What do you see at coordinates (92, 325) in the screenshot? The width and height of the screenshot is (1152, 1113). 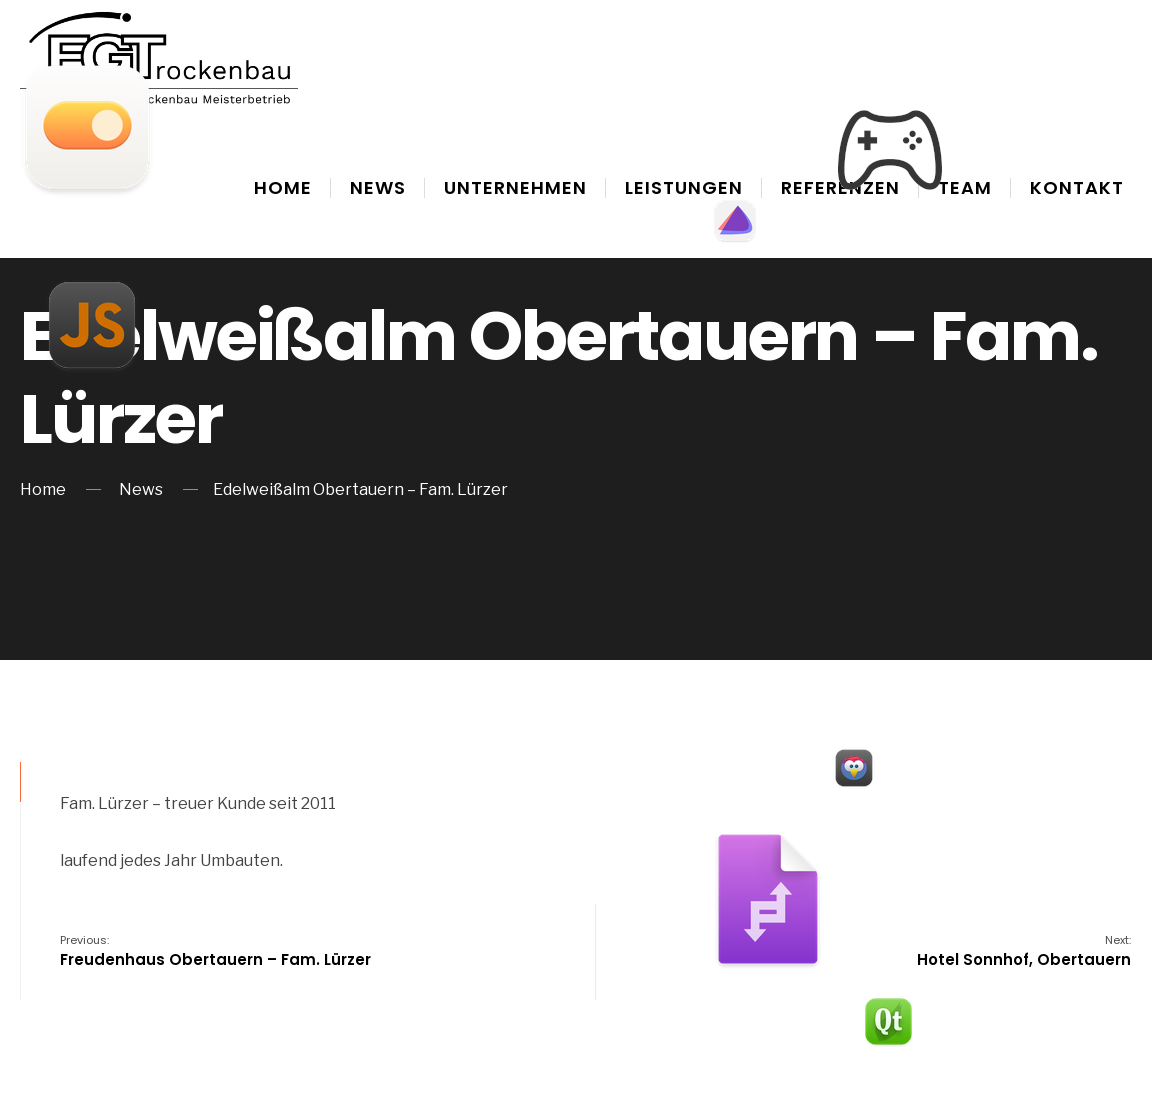 I see `open javascript testing application` at bounding box center [92, 325].